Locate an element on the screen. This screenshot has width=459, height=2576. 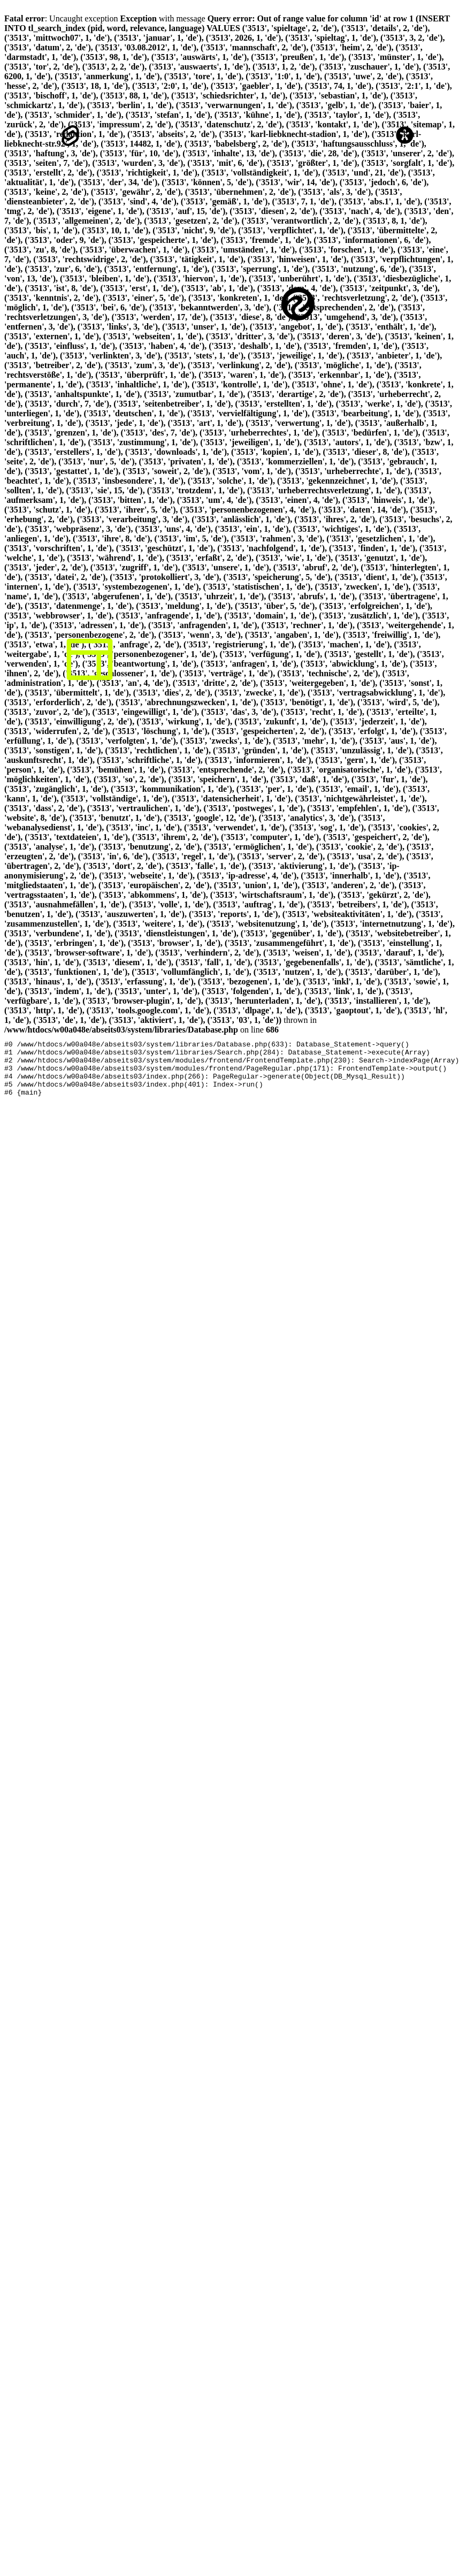
switch to two-column layout with header is located at coordinates (89, 659).